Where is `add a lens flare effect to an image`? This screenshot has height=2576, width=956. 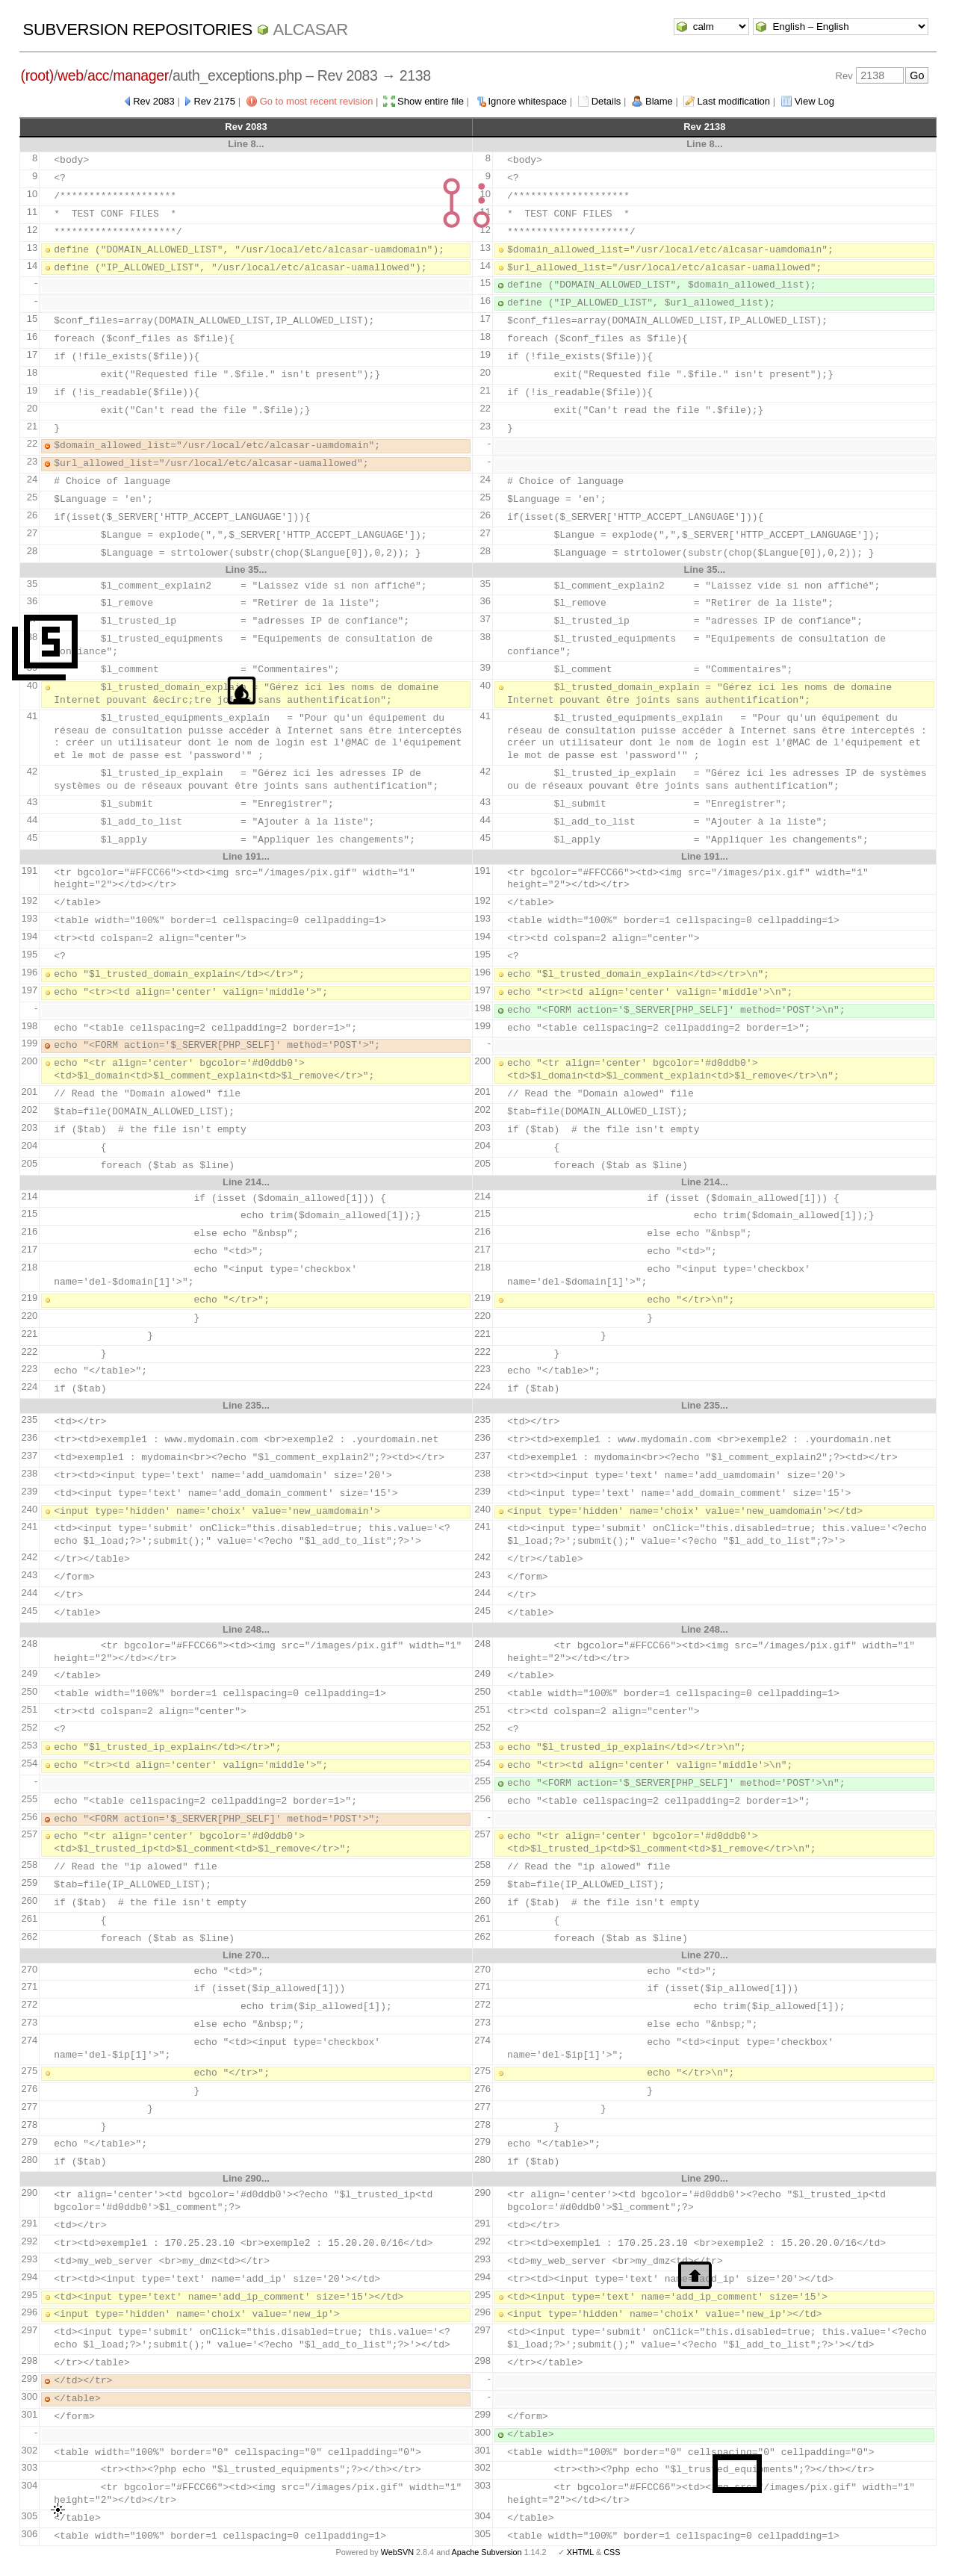 add a lens flare effect to an image is located at coordinates (58, 2510).